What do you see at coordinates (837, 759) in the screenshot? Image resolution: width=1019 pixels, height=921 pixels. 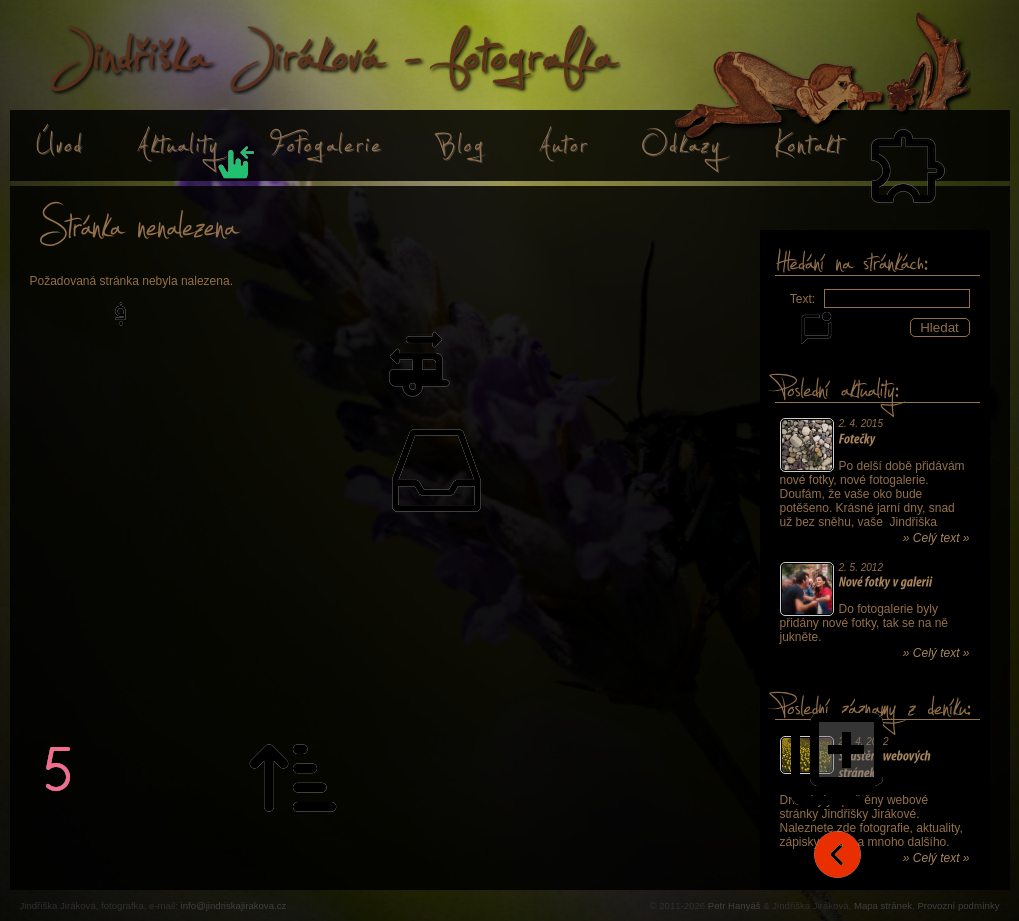 I see `add item to your library` at bounding box center [837, 759].